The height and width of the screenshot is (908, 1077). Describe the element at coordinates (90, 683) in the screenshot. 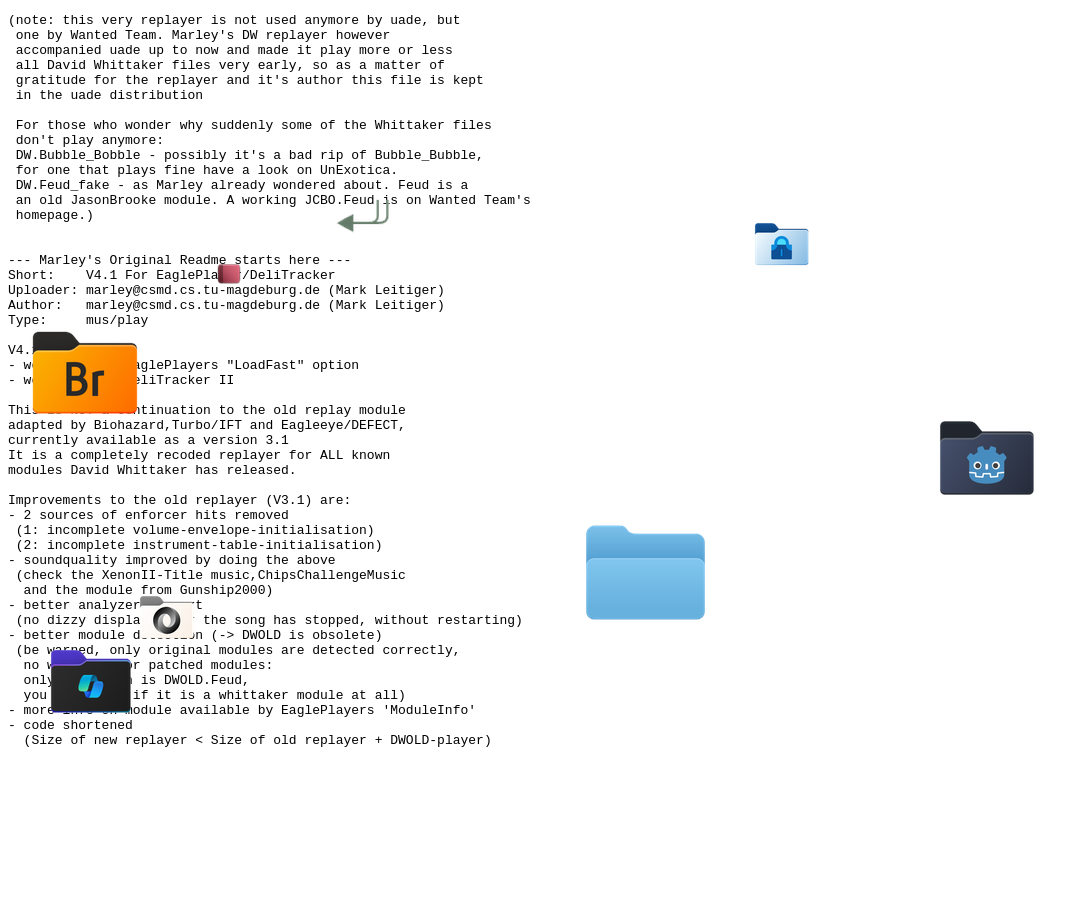

I see `open folder containing Microsoft Copilot files` at that location.